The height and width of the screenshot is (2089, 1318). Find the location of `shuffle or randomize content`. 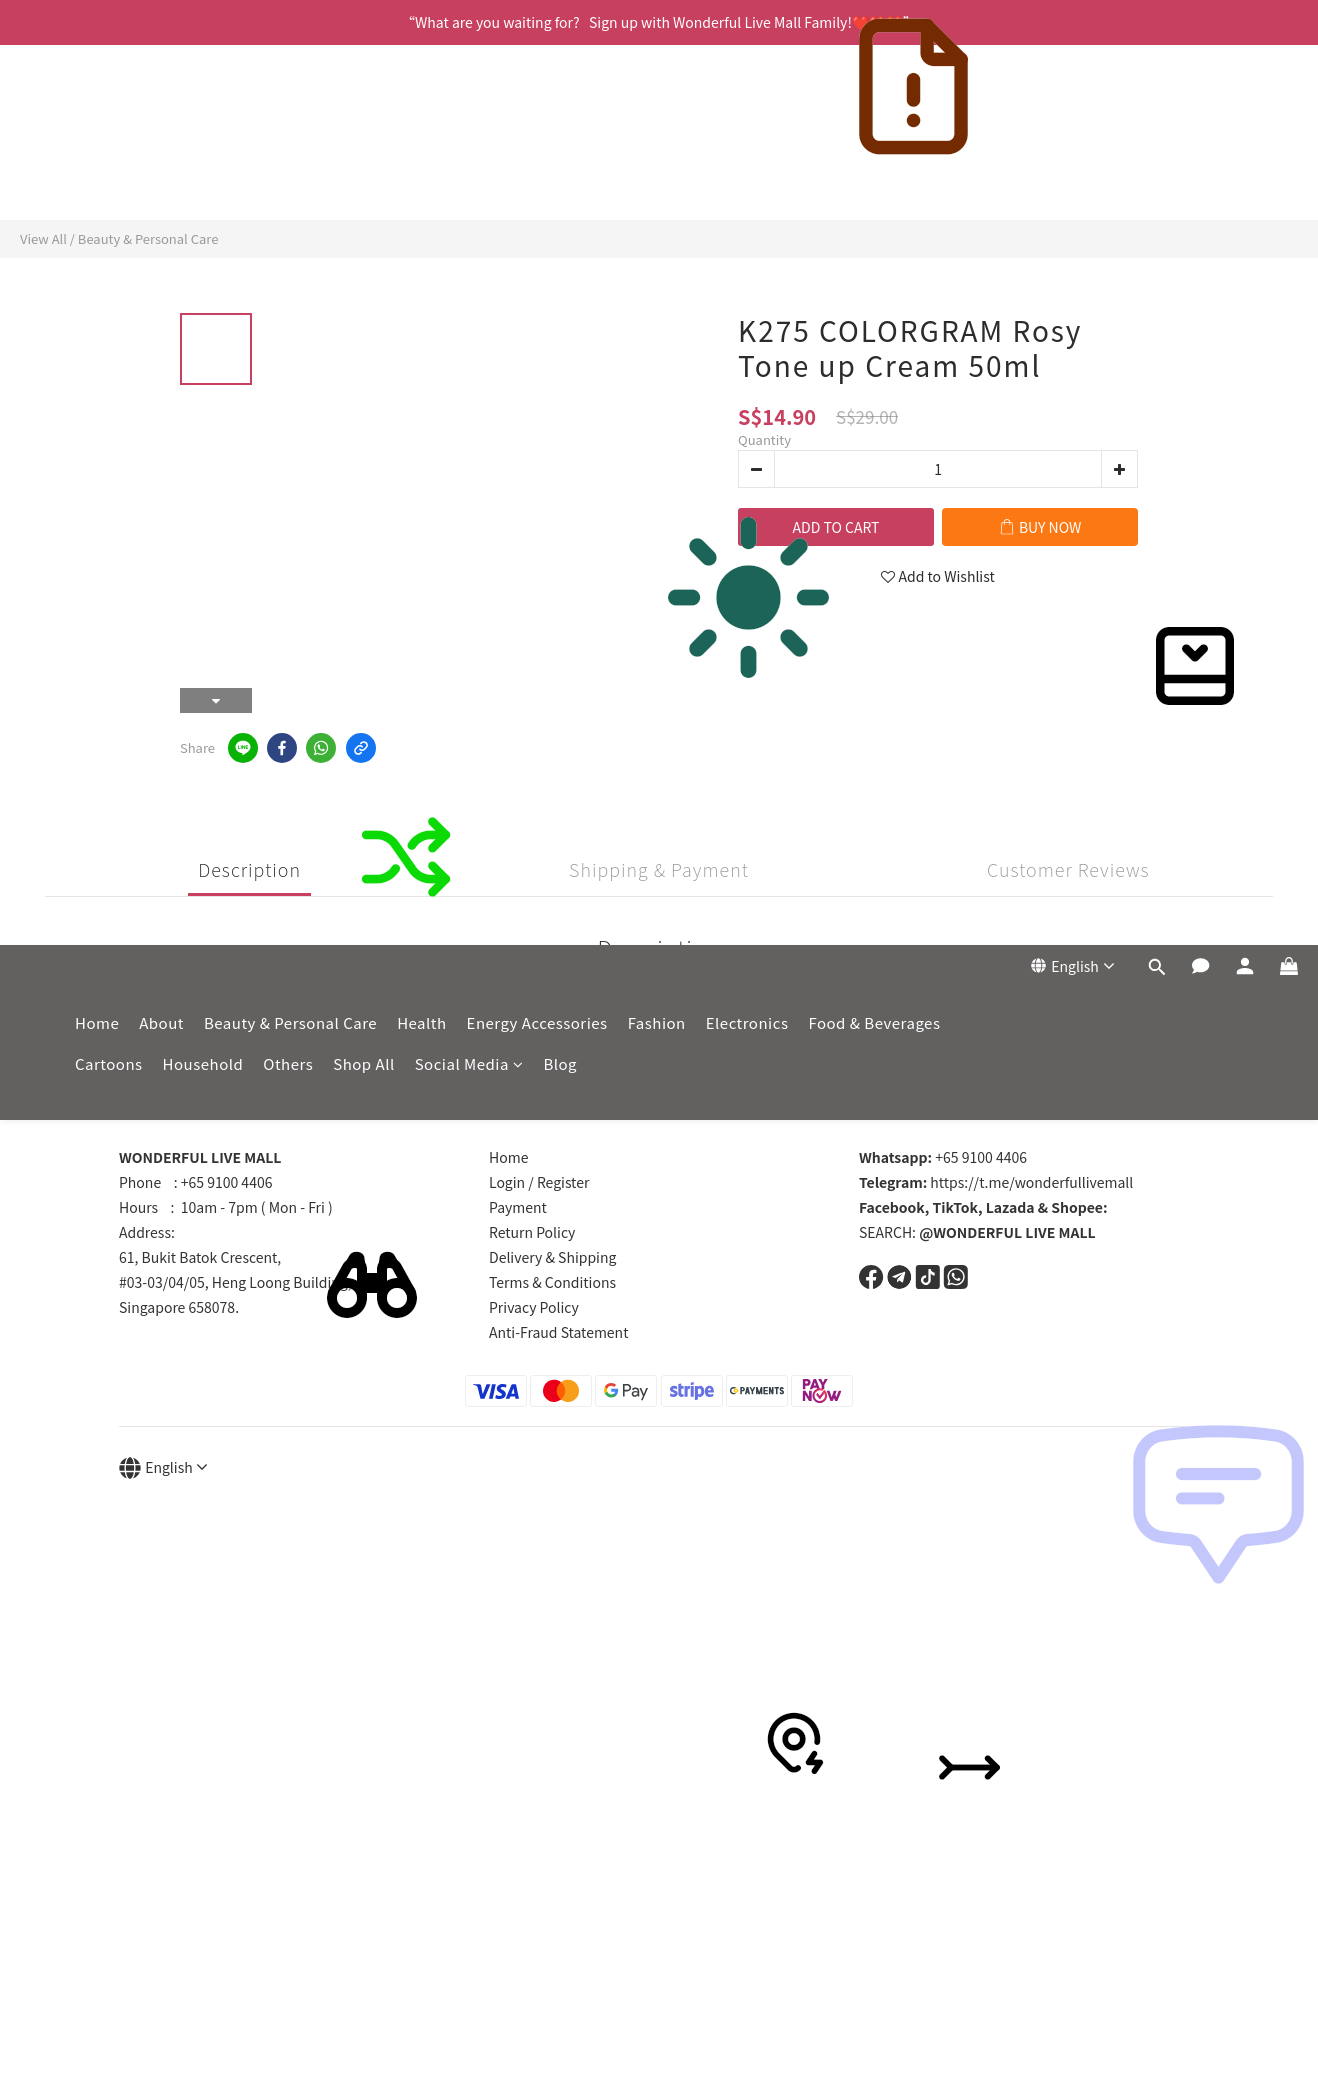

shuffle or randomize content is located at coordinates (406, 857).